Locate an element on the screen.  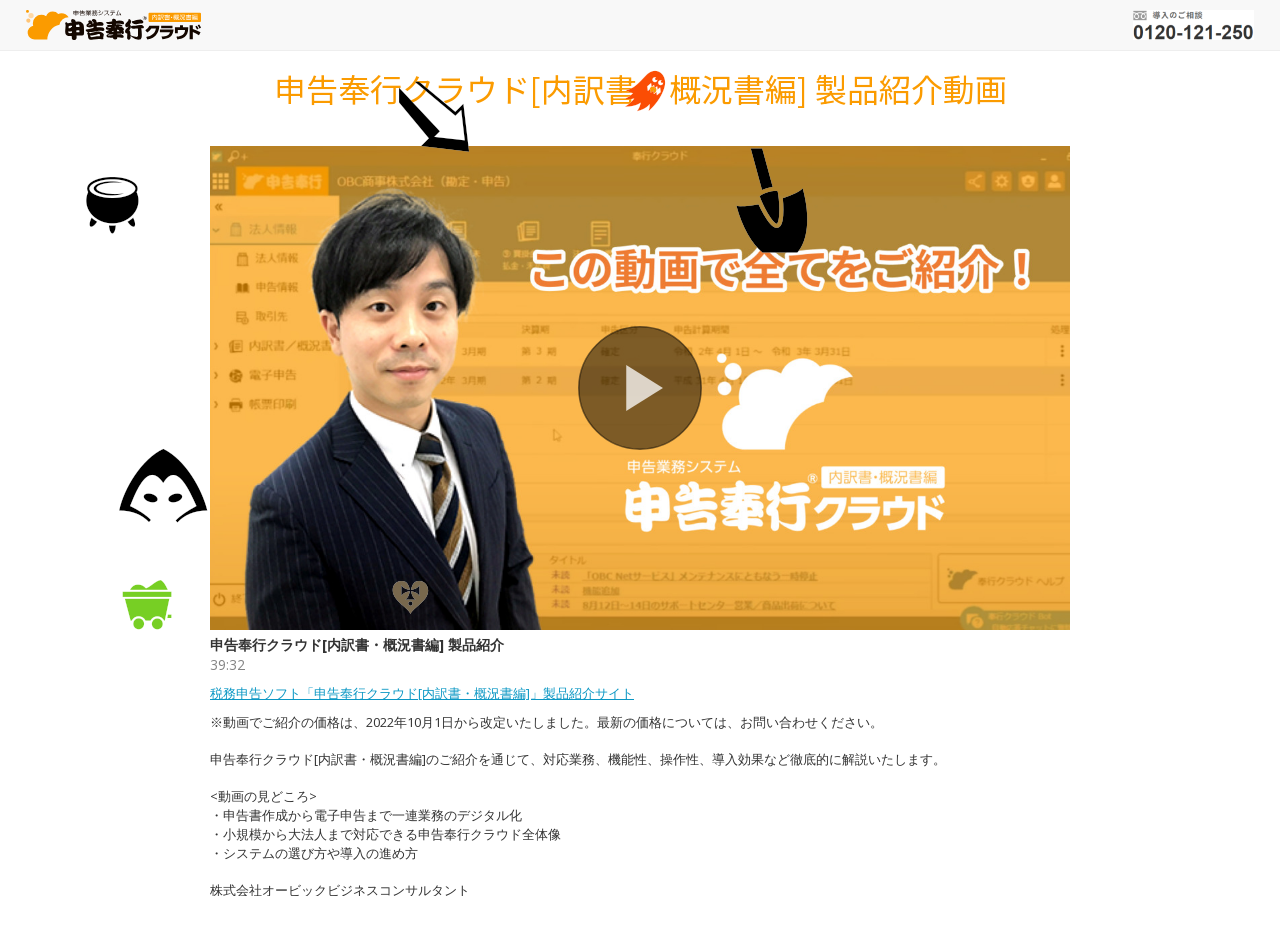
select spade suit in a card game is located at coordinates (768, 200).